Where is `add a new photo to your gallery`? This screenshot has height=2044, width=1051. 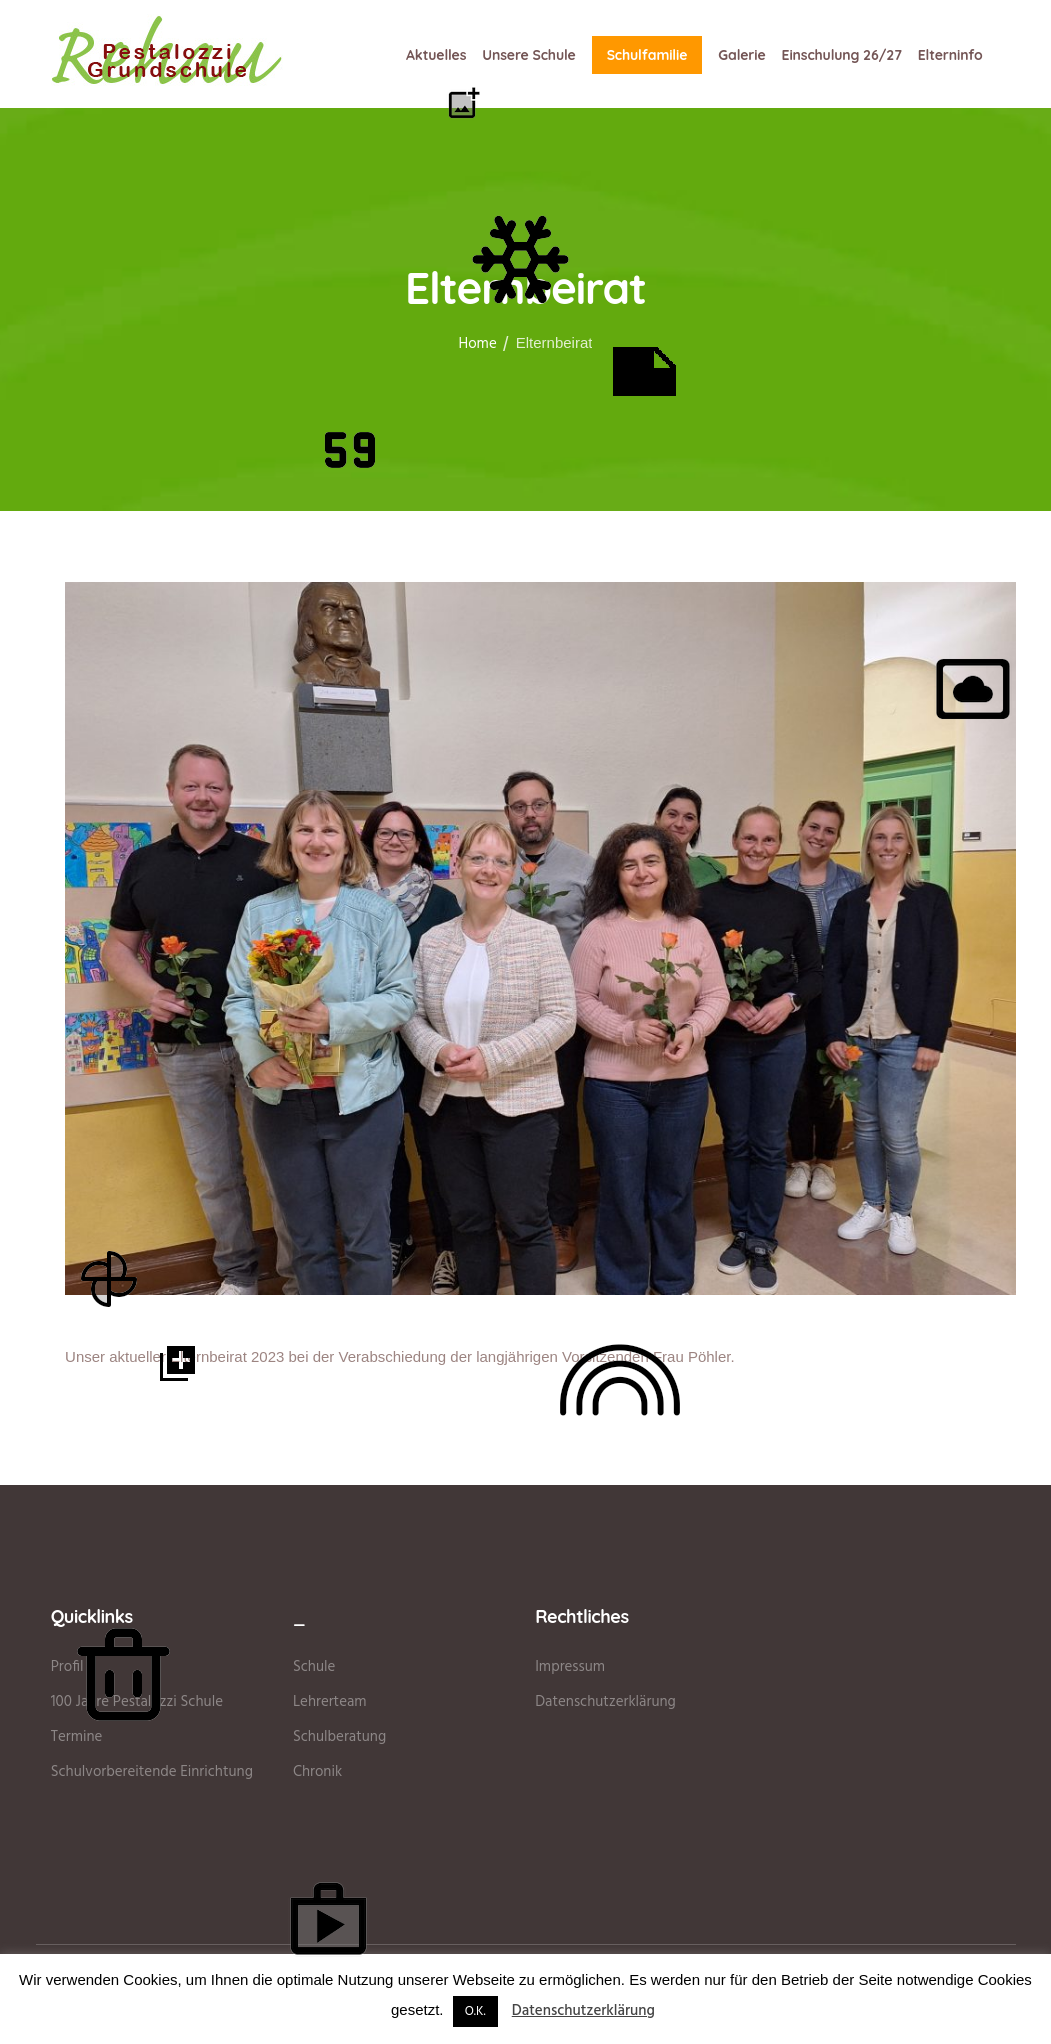
add a new photo to your gallery is located at coordinates (463, 103).